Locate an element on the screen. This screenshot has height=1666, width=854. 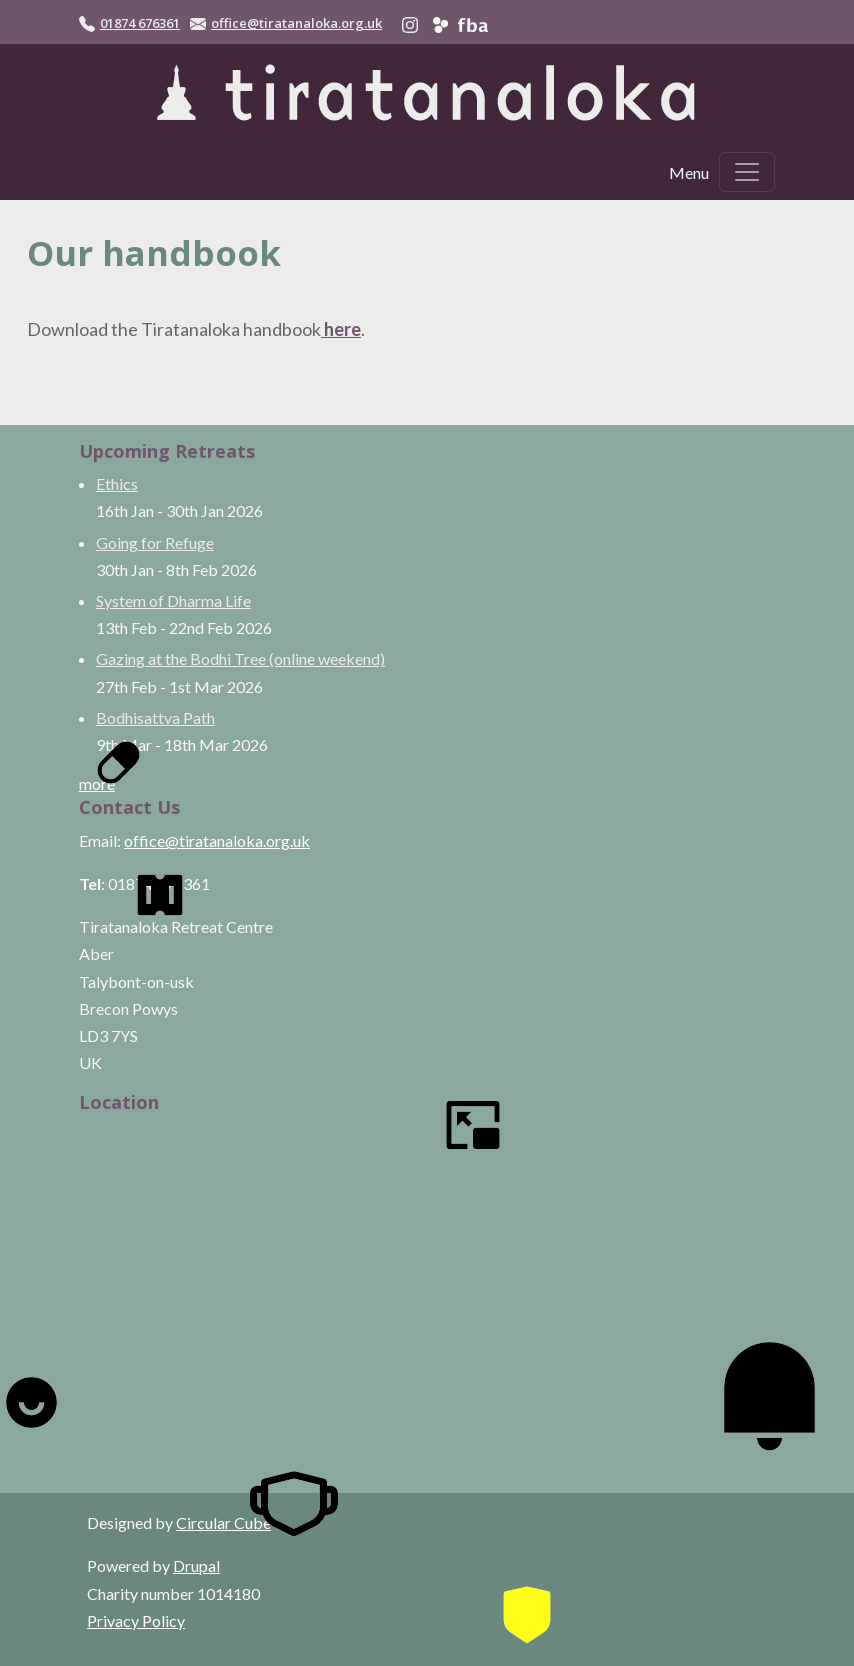
exit picture-in-picture mode is located at coordinates (473, 1125).